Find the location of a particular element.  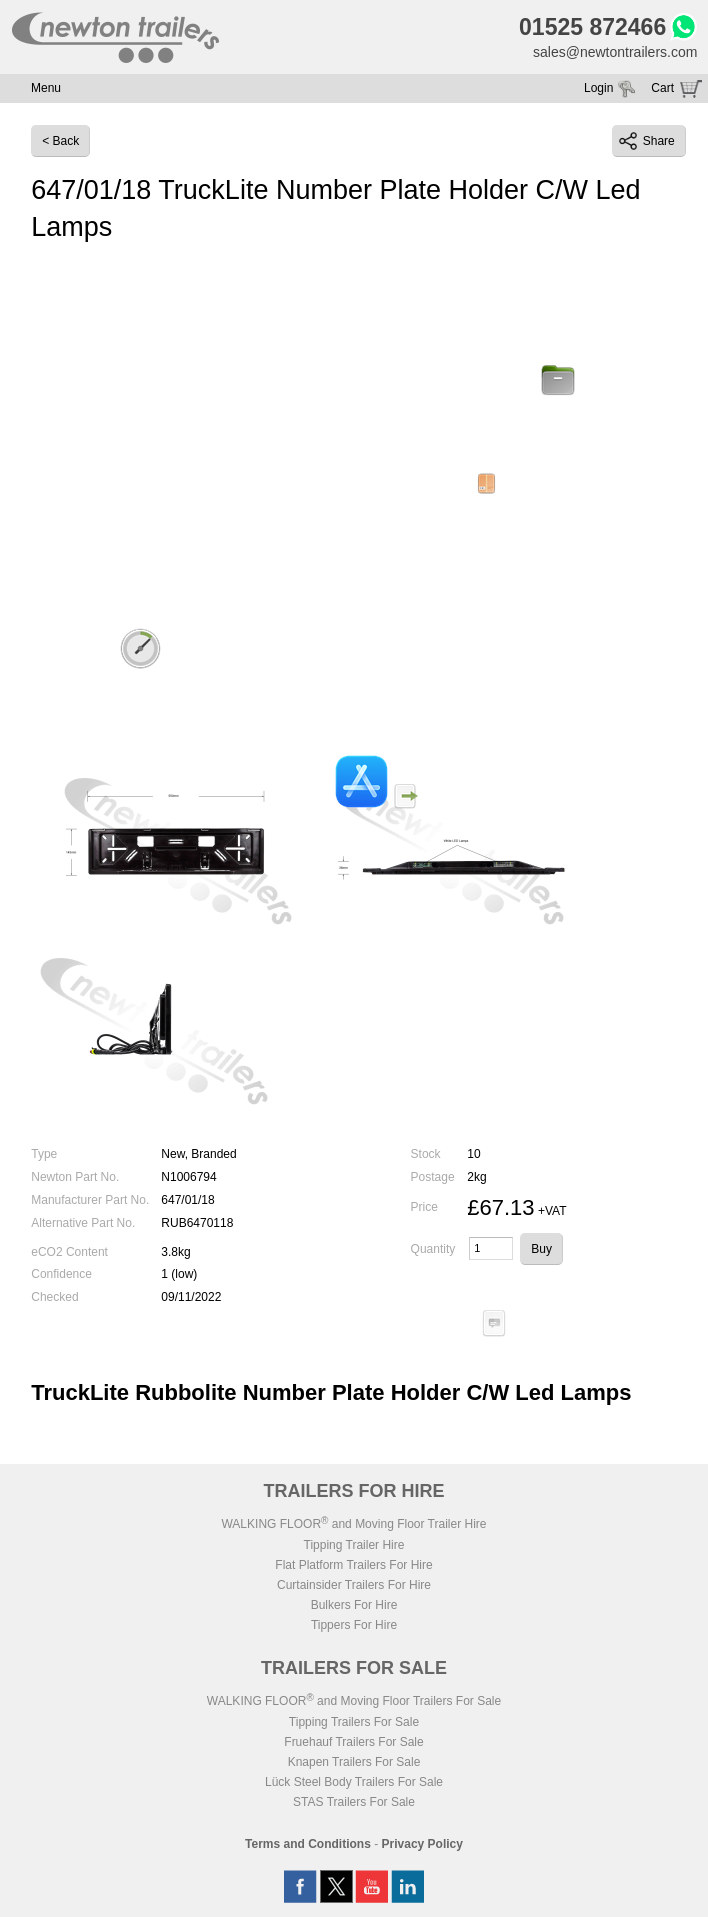

open sysprof system profiler is located at coordinates (140, 648).